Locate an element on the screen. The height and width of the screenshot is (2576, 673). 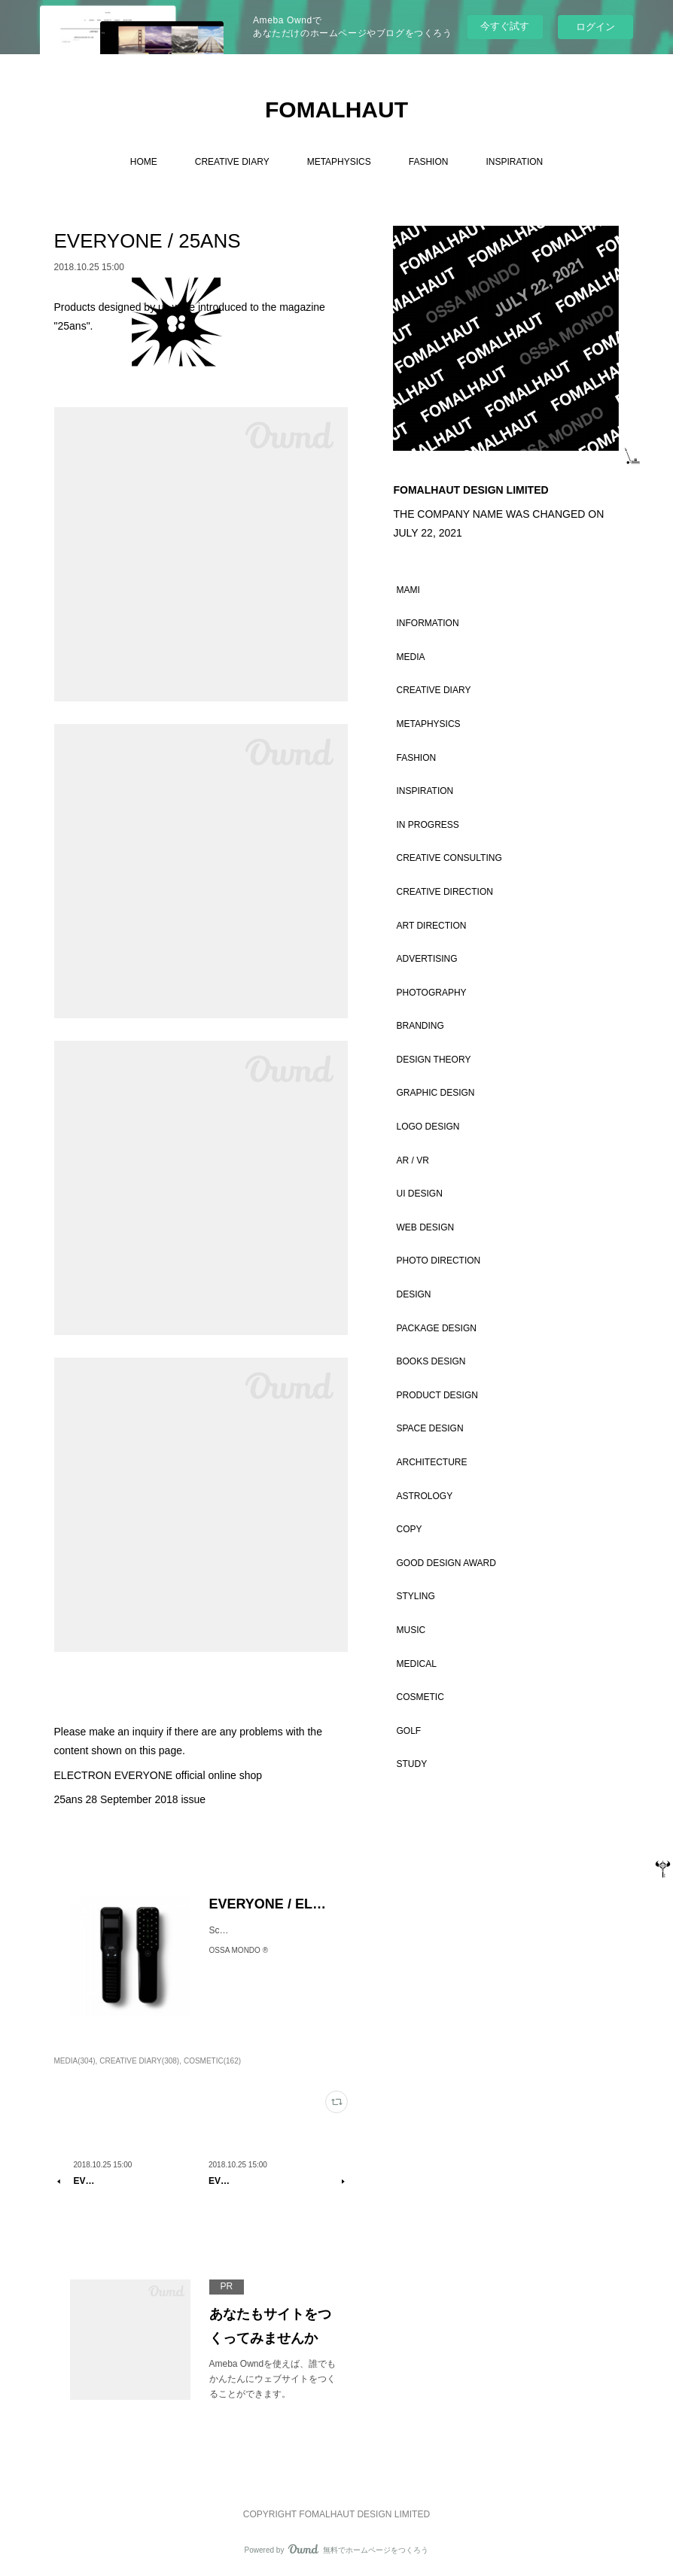
access floor cleaning or maintenance tools is located at coordinates (632, 455).